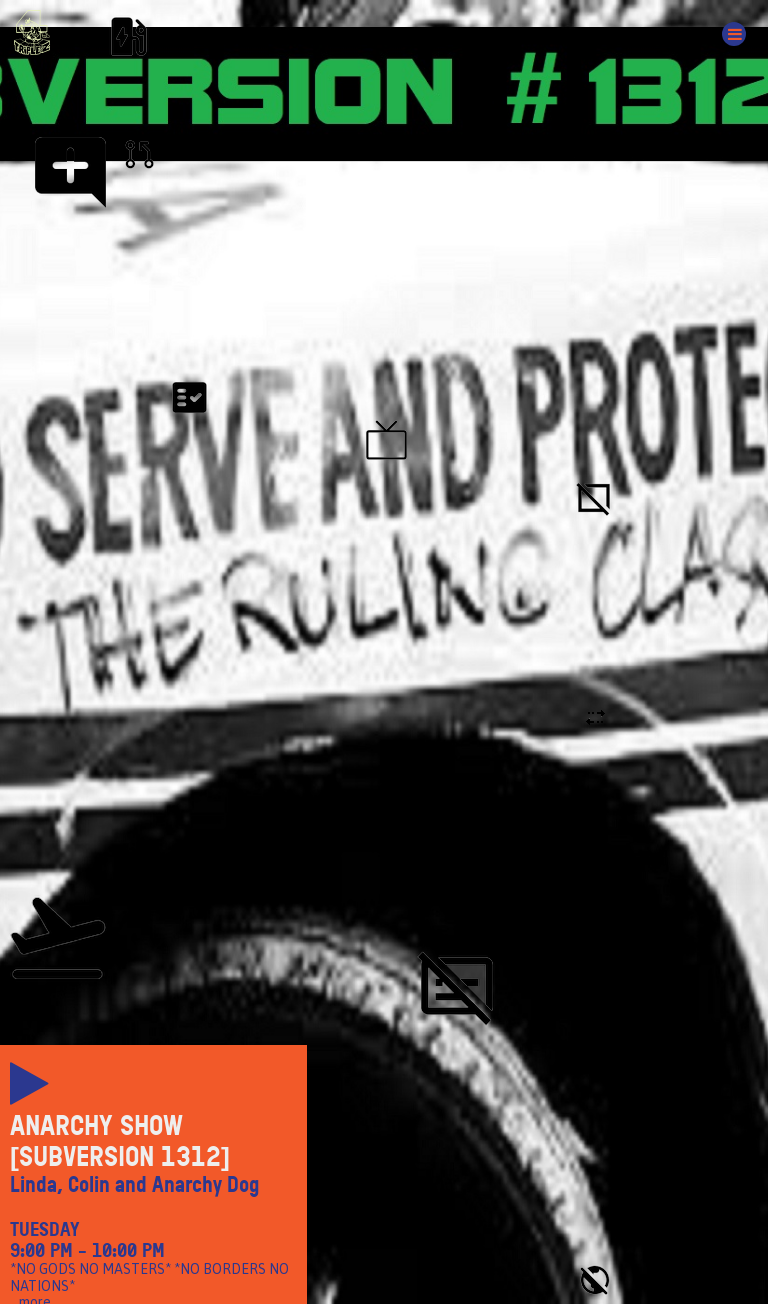 The height and width of the screenshot is (1304, 768). Describe the element at coordinates (594, 498) in the screenshot. I see `indicates browser not supported for this feature` at that location.